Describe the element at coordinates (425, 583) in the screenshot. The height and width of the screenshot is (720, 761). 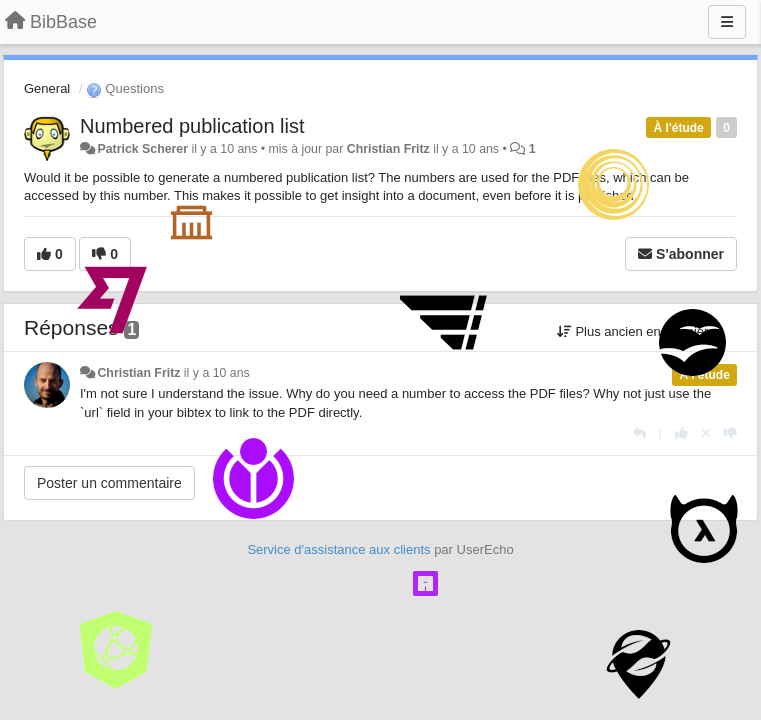
I see `astral brand logo` at that location.